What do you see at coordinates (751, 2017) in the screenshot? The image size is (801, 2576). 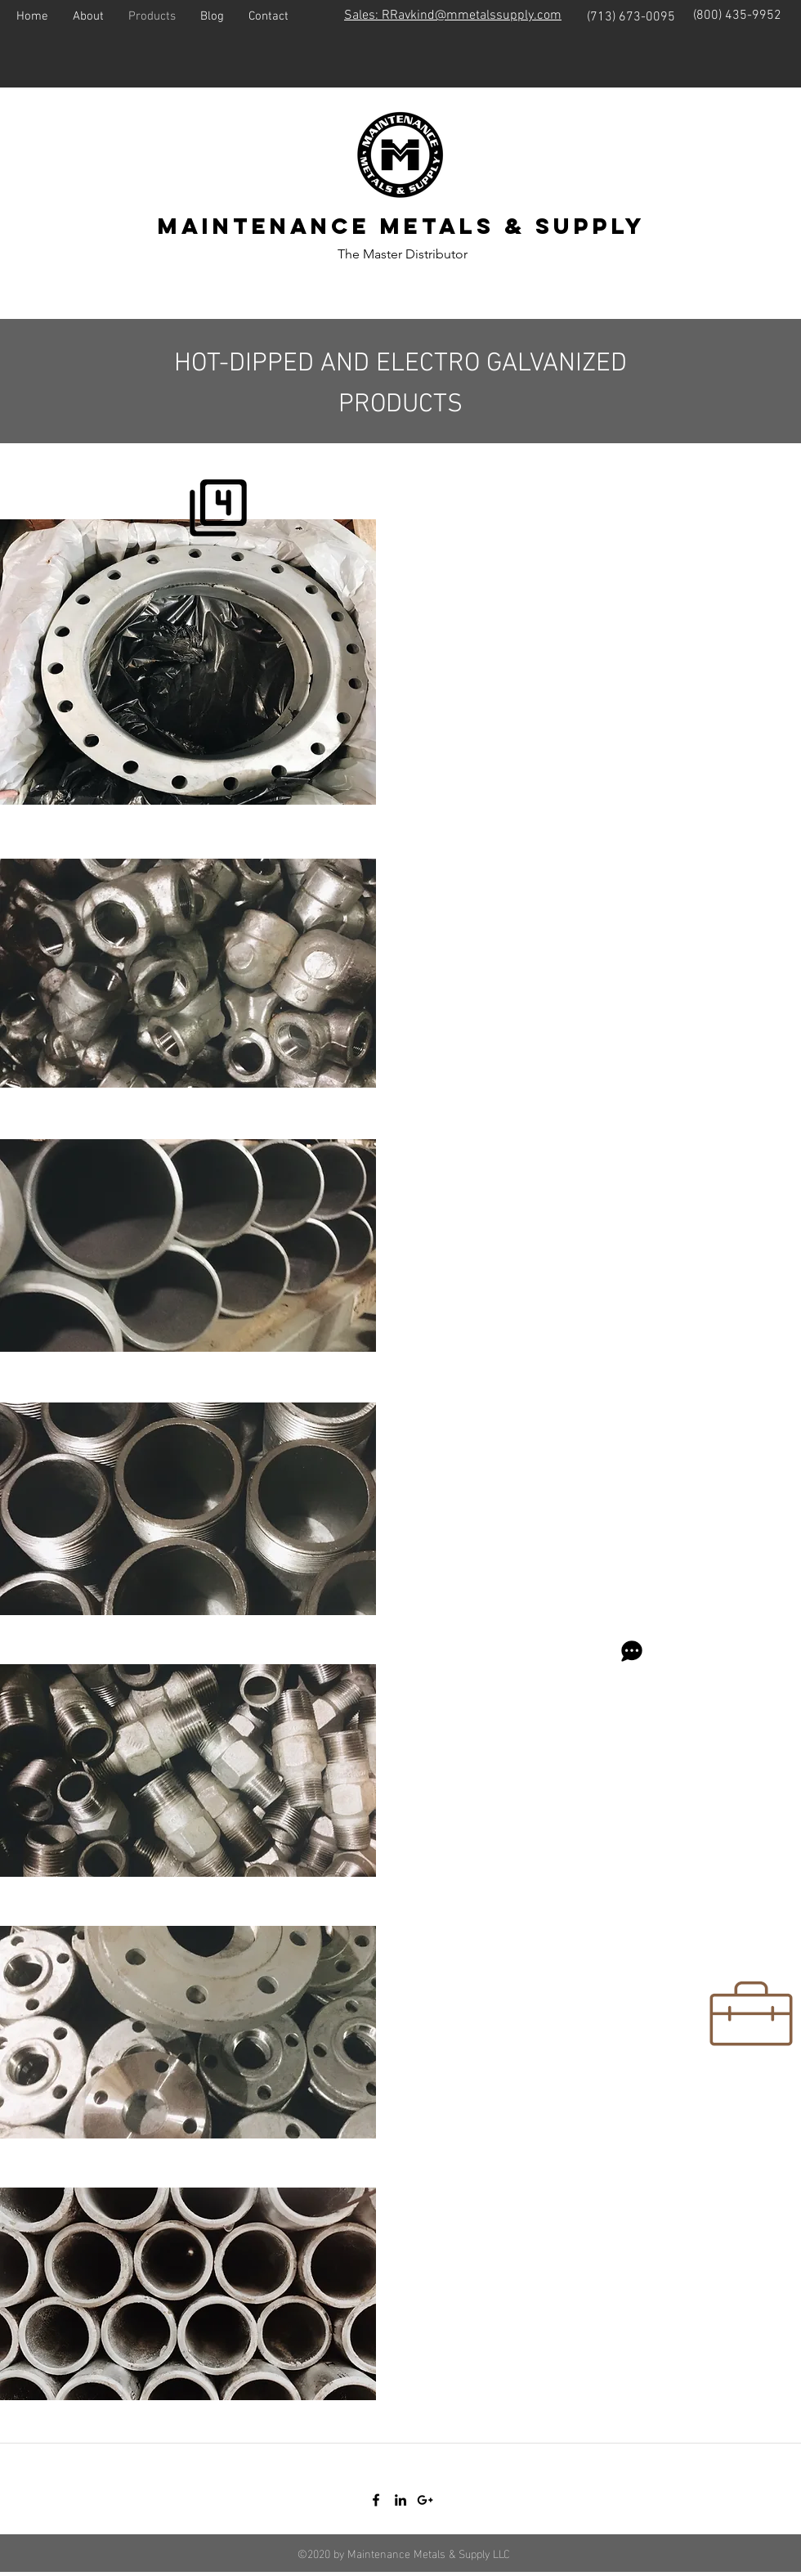 I see `access tools and utilities` at bounding box center [751, 2017].